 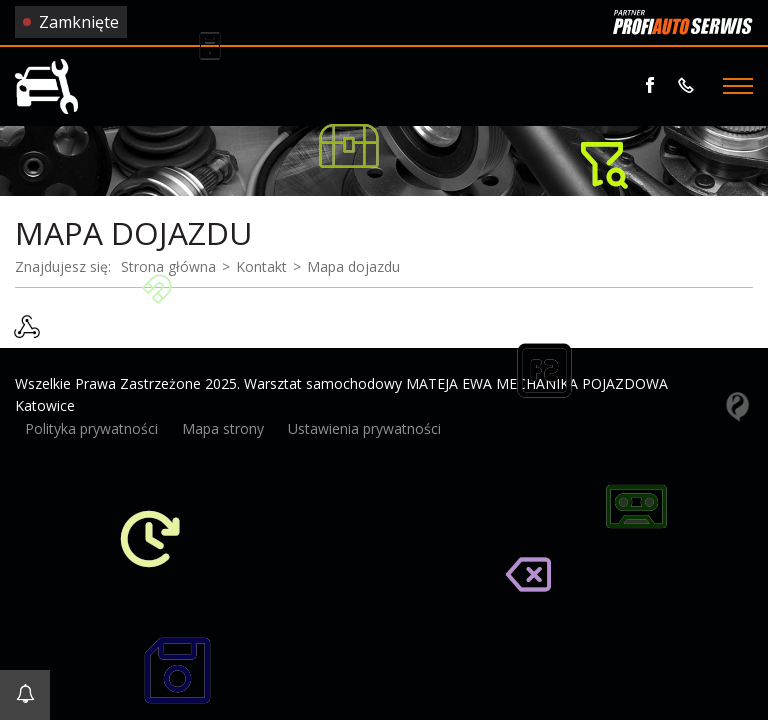 What do you see at coordinates (349, 147) in the screenshot?
I see `access your rewards or collected items` at bounding box center [349, 147].